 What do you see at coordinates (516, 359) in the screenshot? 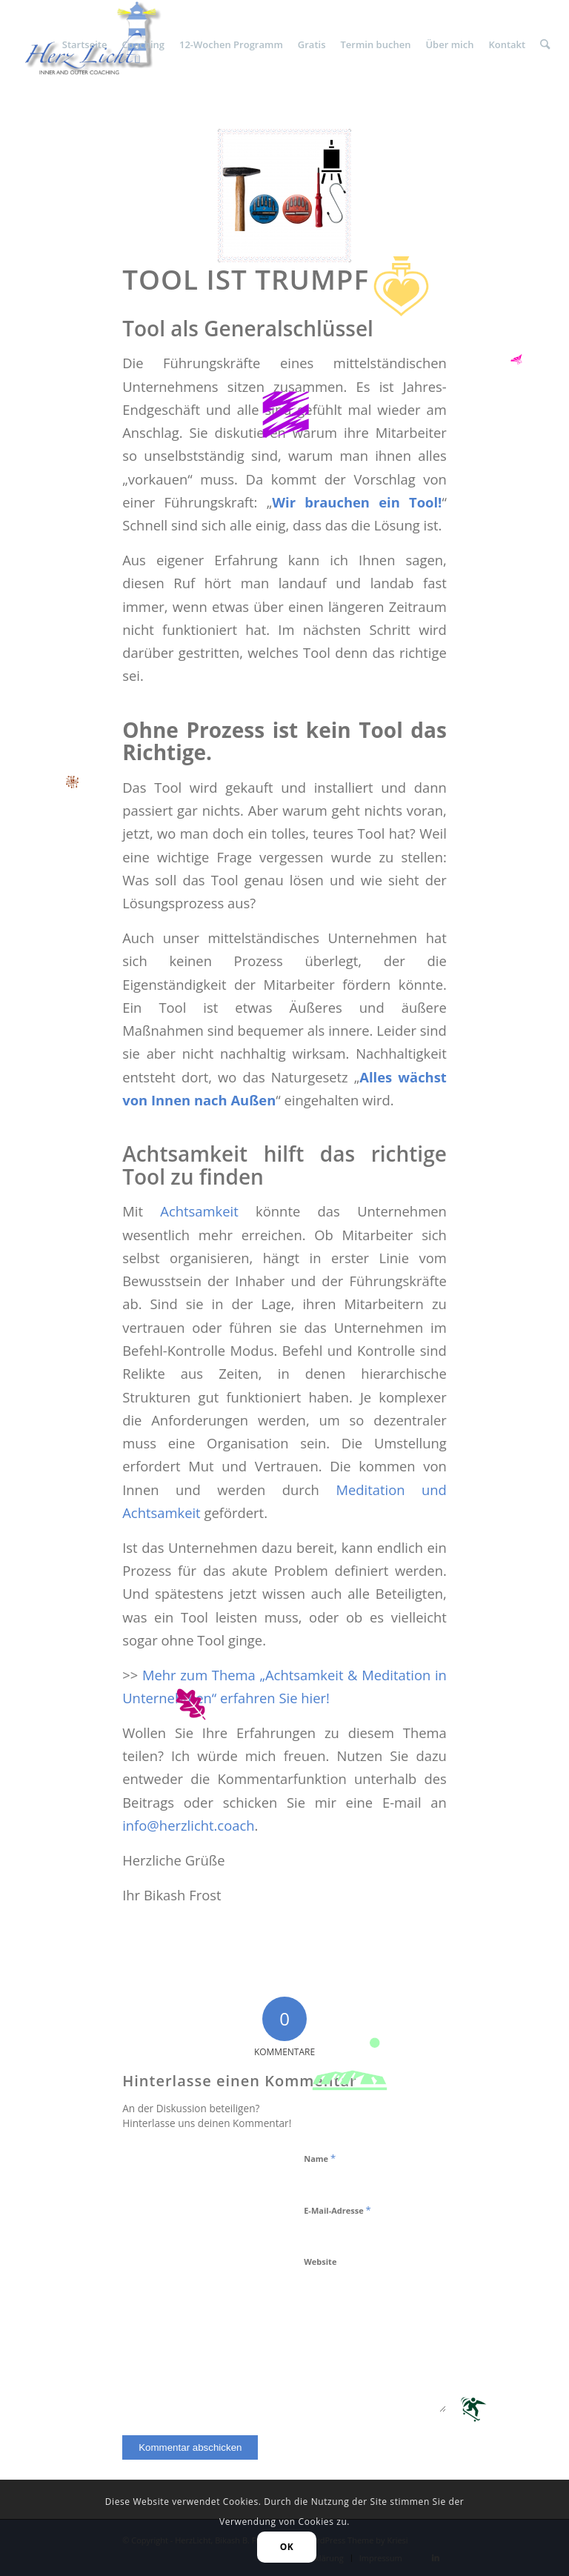
I see `access hang gliding or paragliding activities` at bounding box center [516, 359].